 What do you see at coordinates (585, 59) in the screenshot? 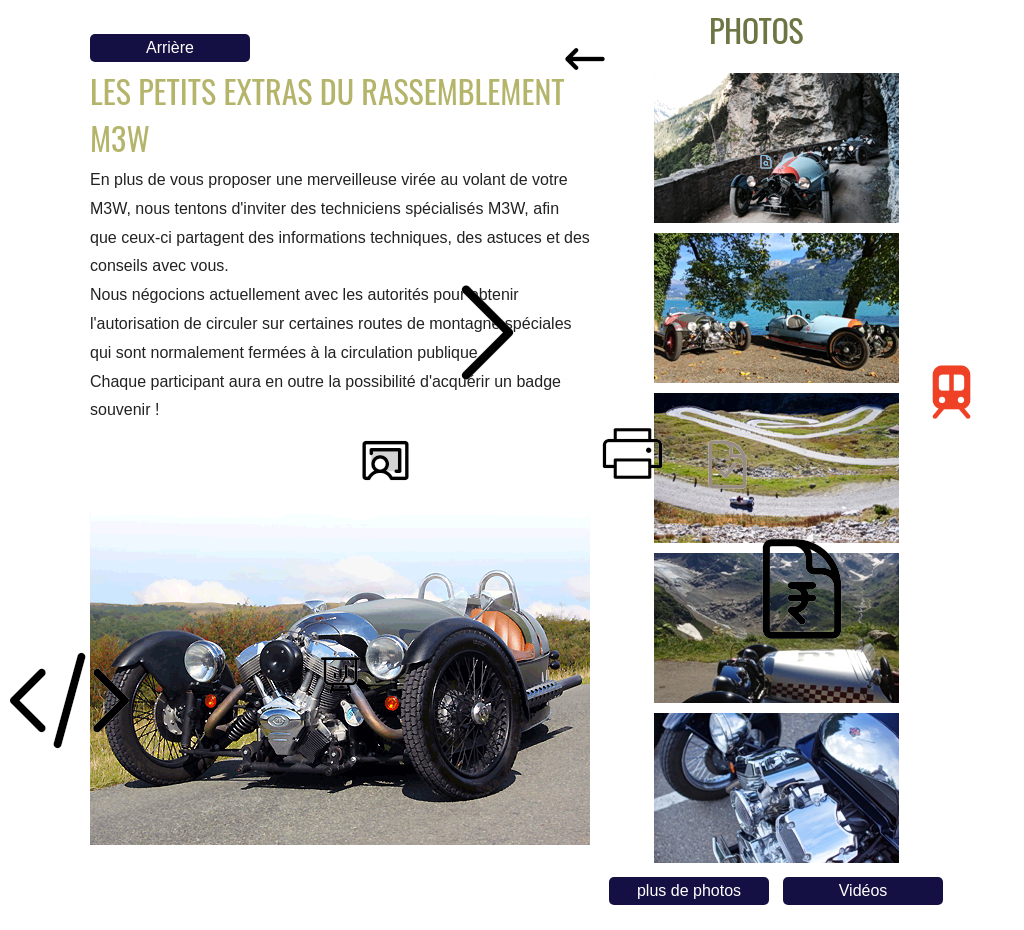
I see `go back to the previous page` at bounding box center [585, 59].